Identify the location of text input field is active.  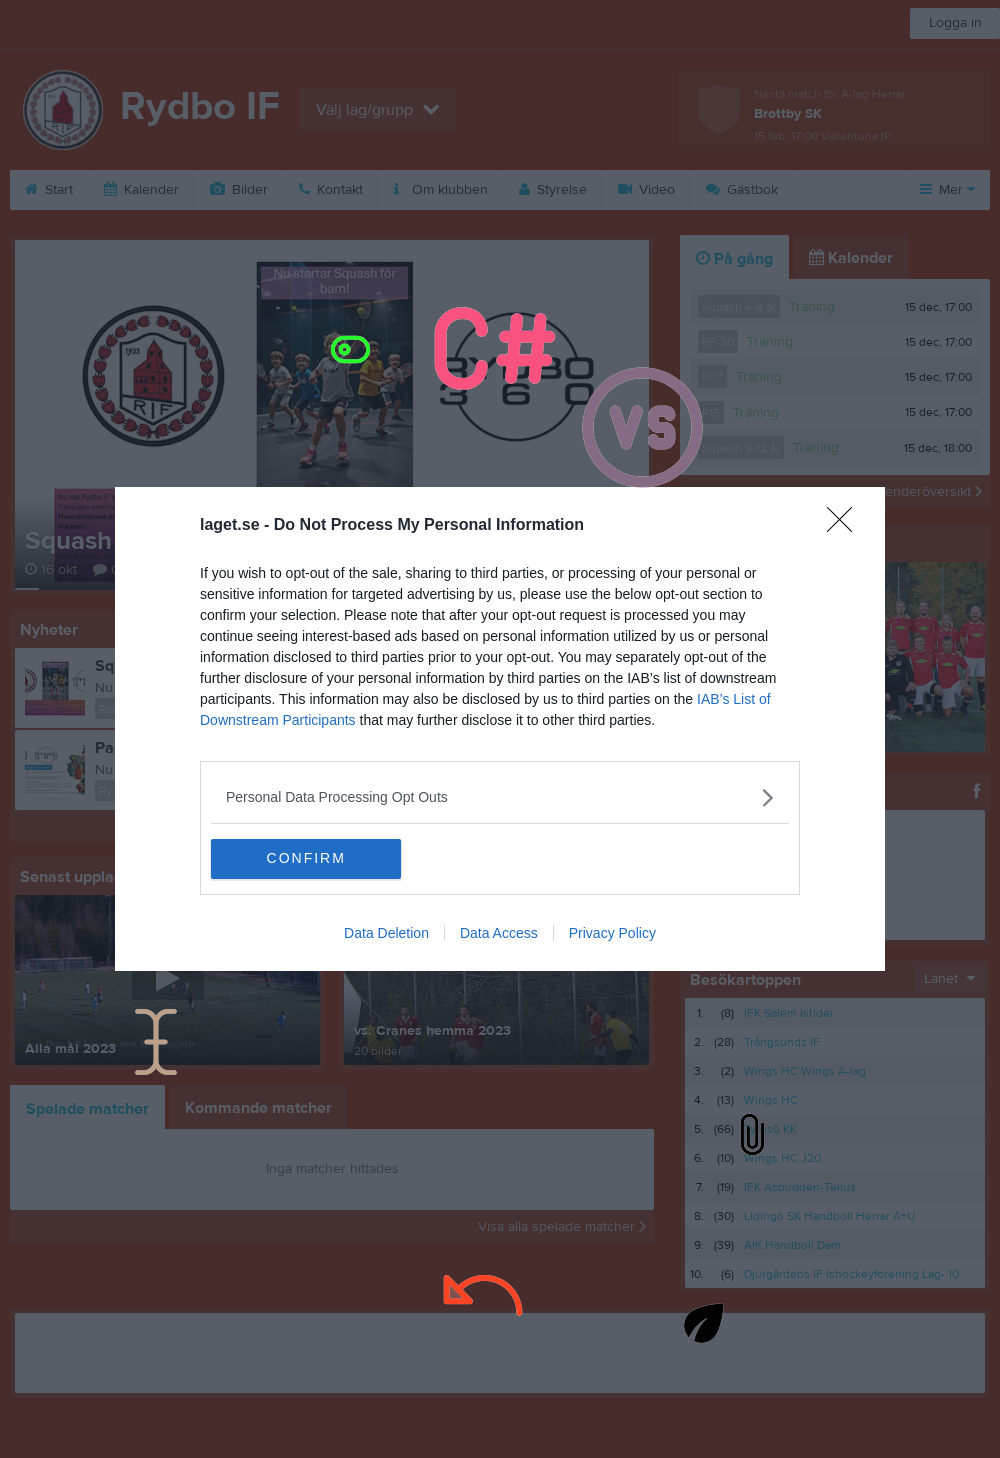
(156, 1042).